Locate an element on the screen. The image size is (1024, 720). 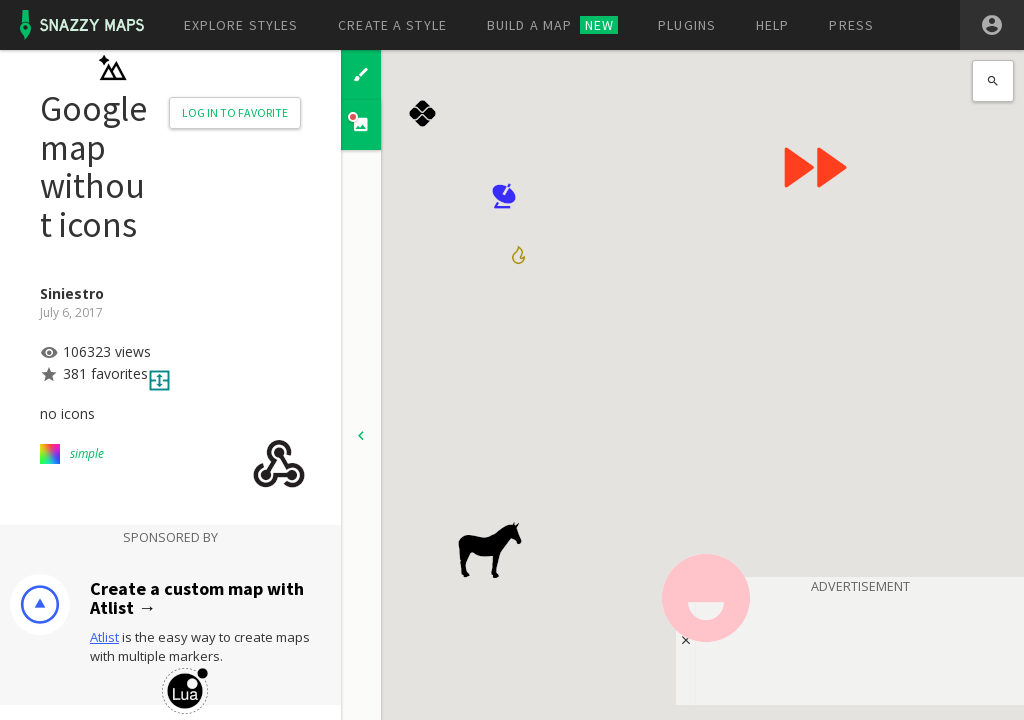
configure webhook integrations is located at coordinates (279, 465).